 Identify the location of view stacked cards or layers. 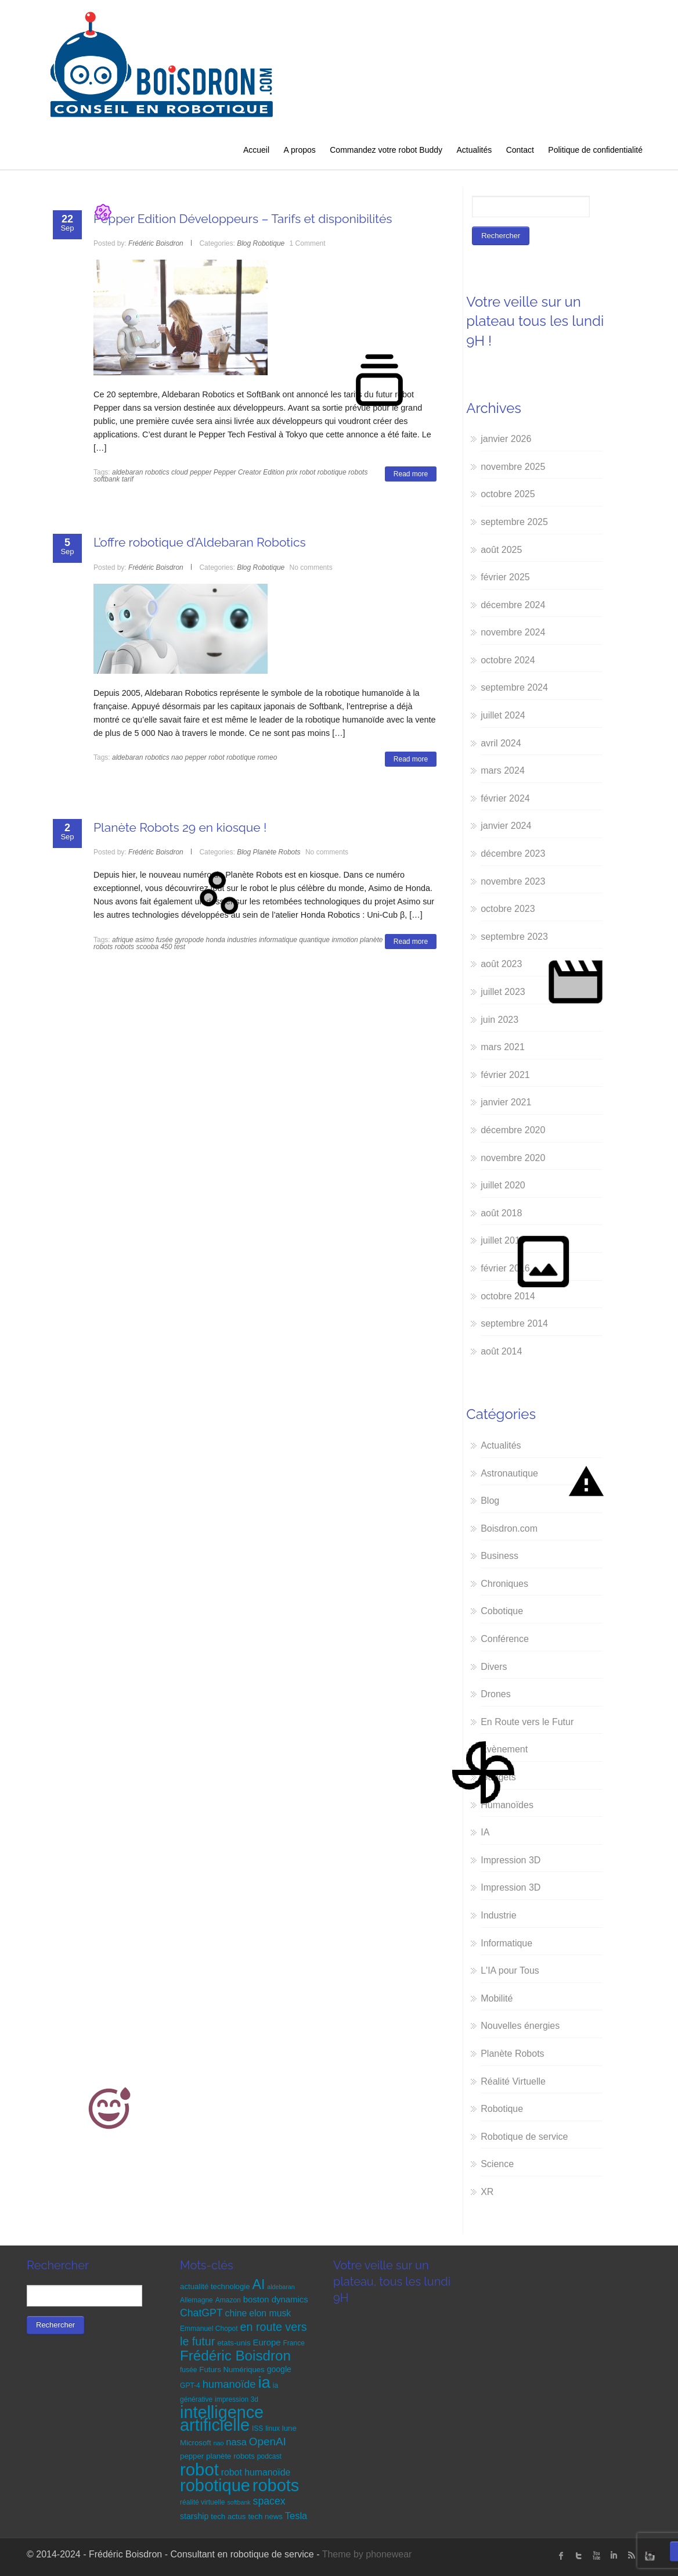
(379, 380).